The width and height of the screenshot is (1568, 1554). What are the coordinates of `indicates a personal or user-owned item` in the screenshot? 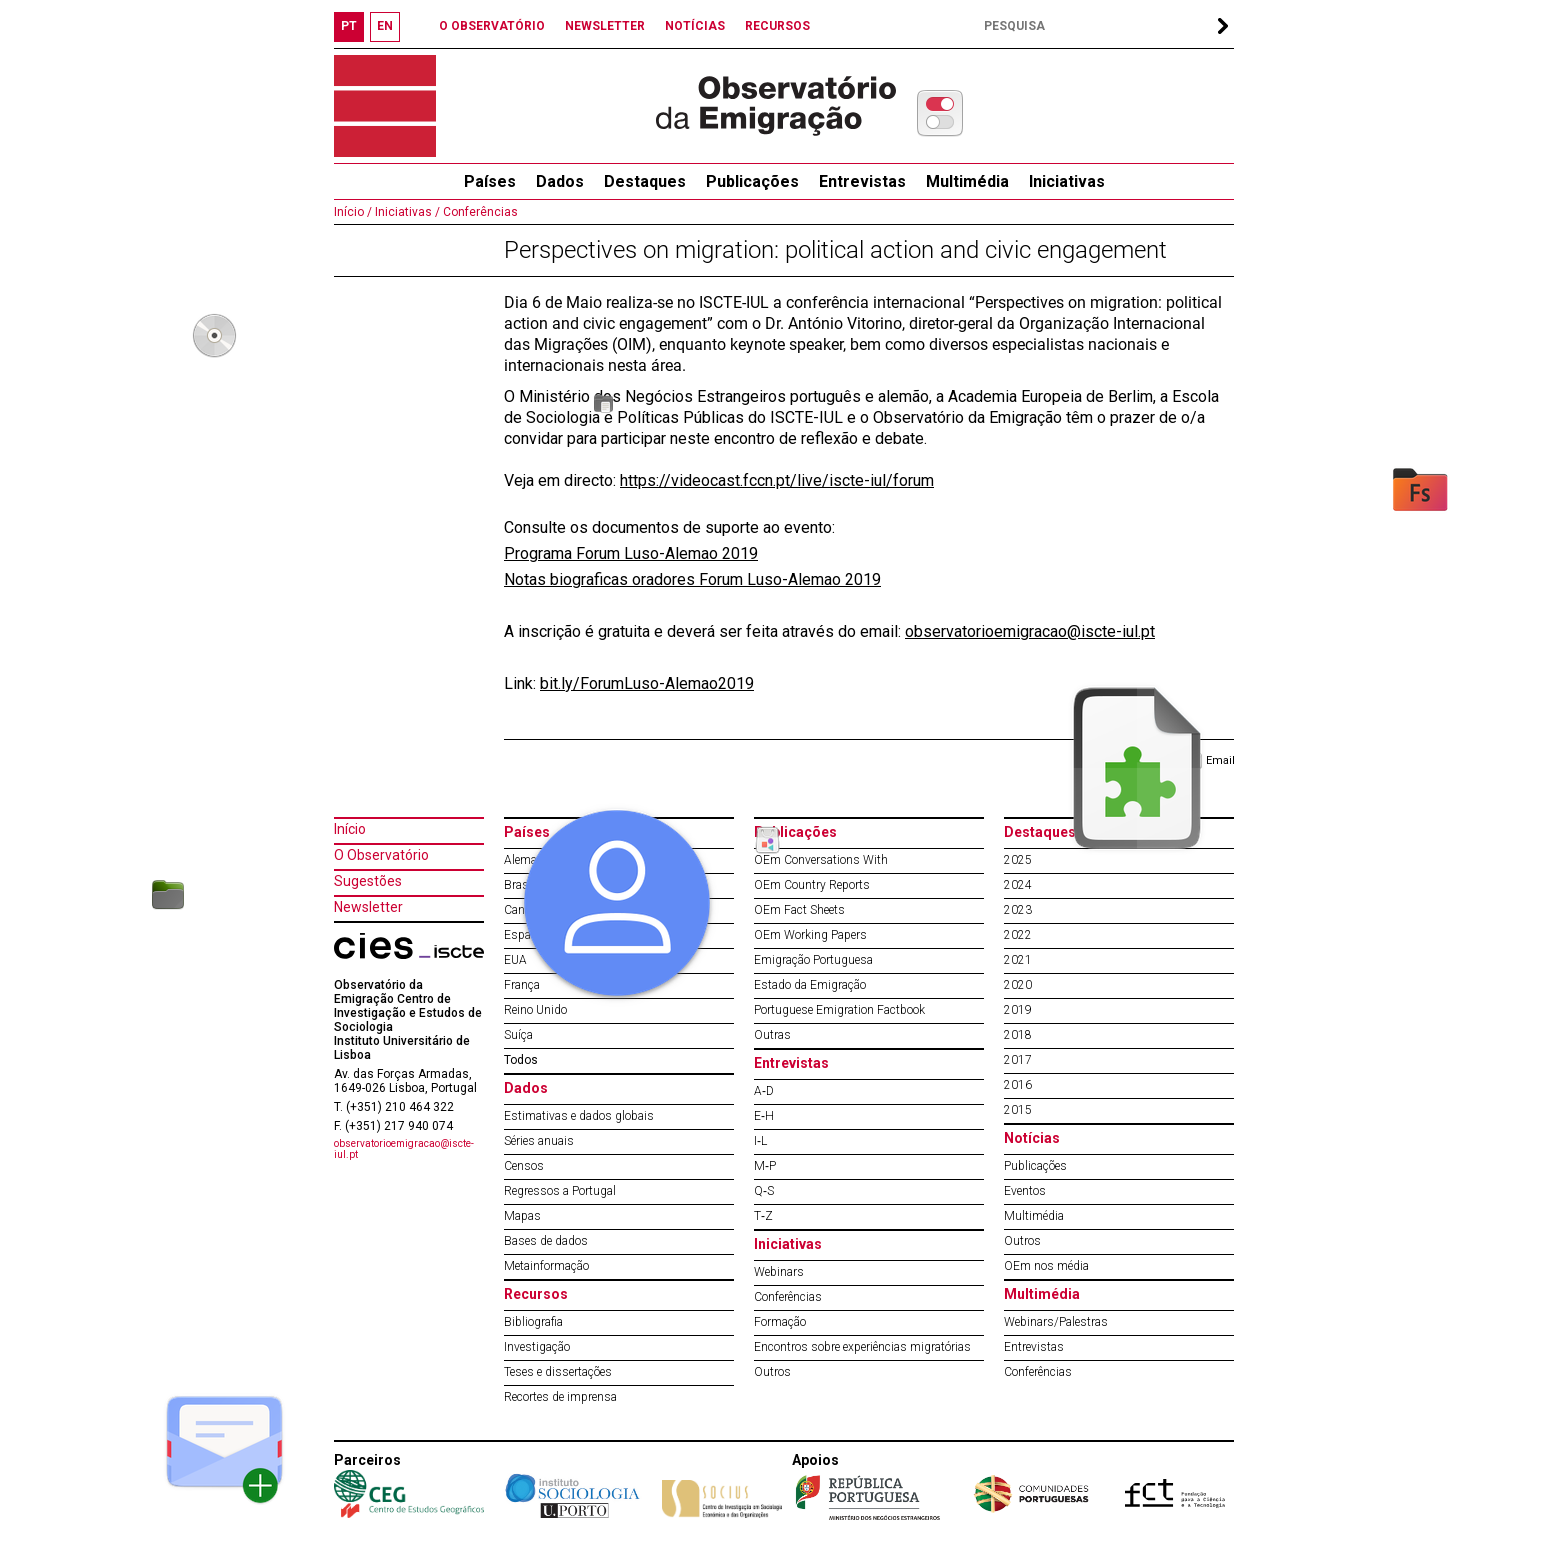 It's located at (617, 903).